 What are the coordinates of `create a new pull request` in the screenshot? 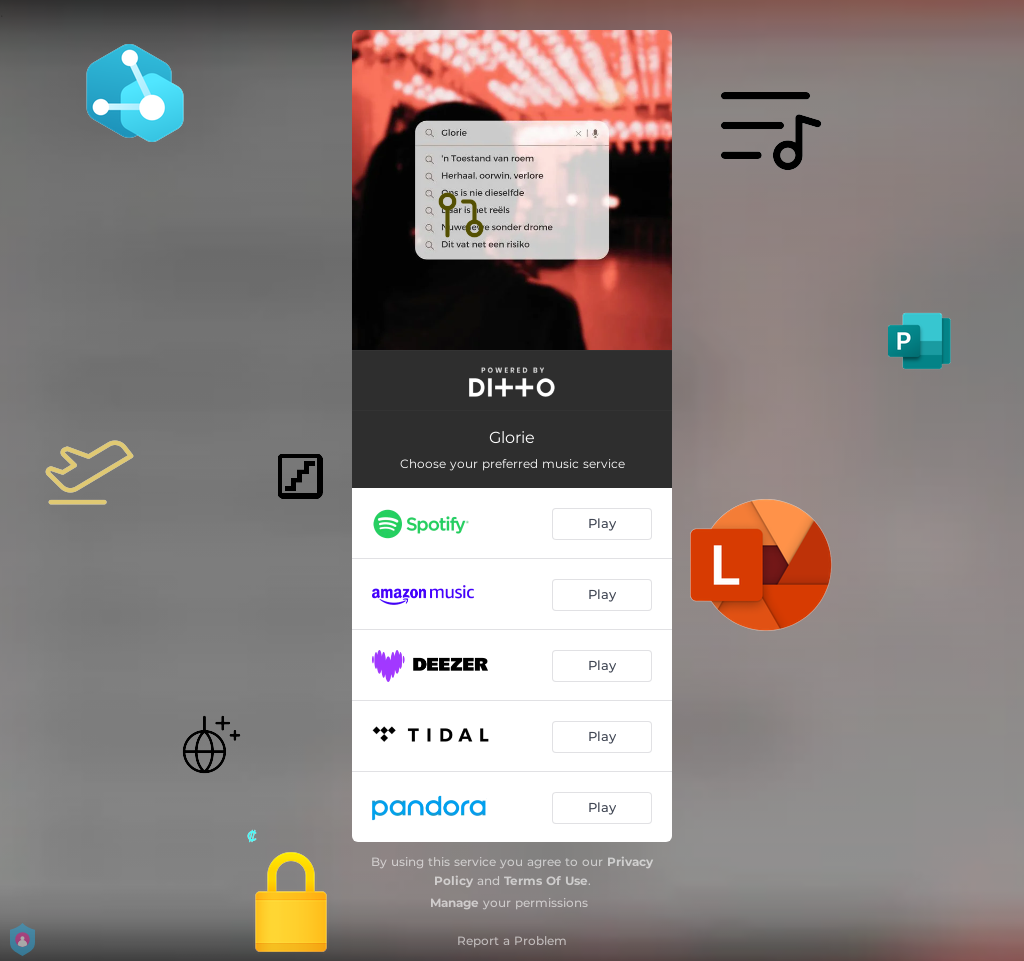 It's located at (461, 215).